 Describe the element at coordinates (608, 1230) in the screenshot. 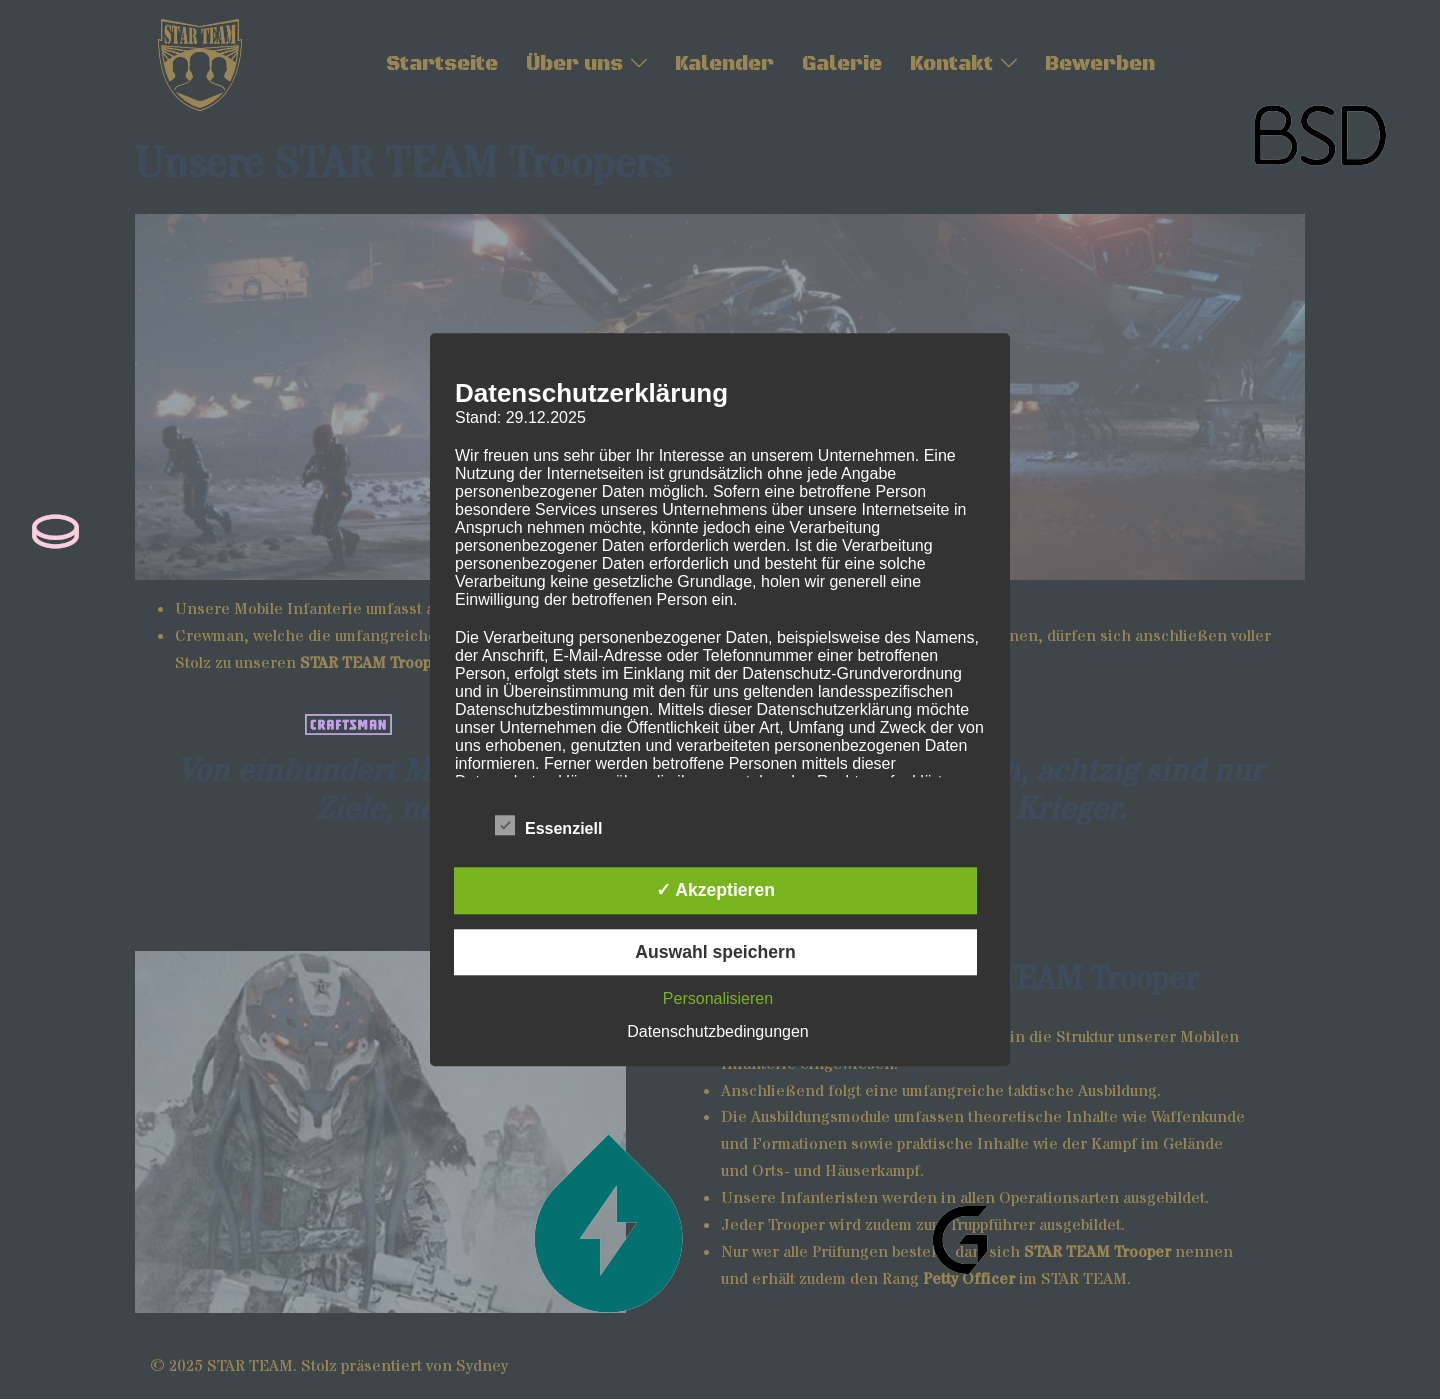

I see `hydroelectric power or water energy indicator` at that location.